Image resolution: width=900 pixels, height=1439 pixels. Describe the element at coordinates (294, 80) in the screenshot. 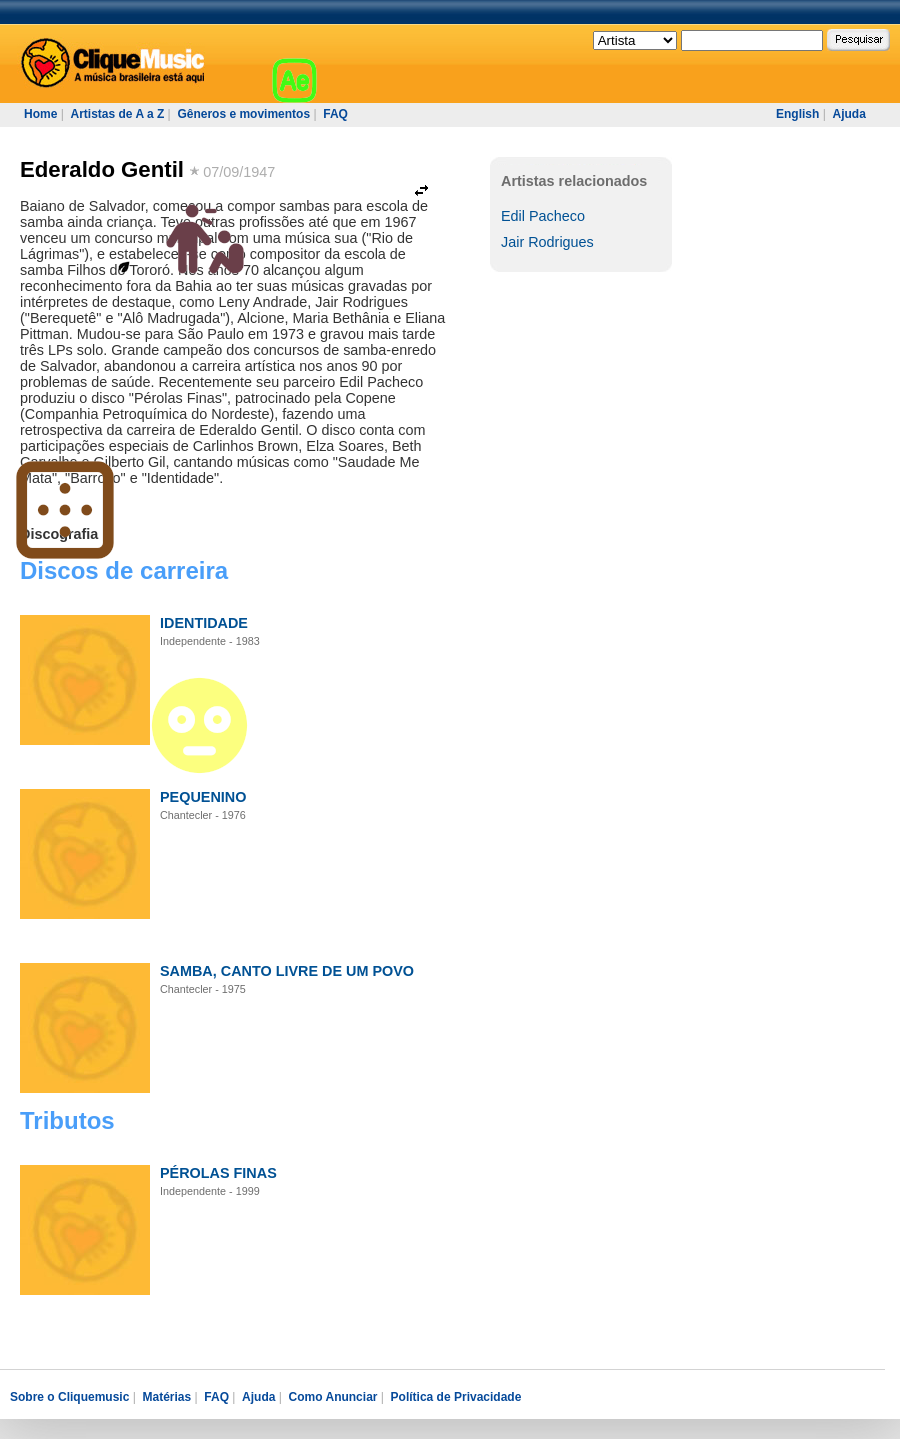

I see `open Adobe After Effects` at that location.